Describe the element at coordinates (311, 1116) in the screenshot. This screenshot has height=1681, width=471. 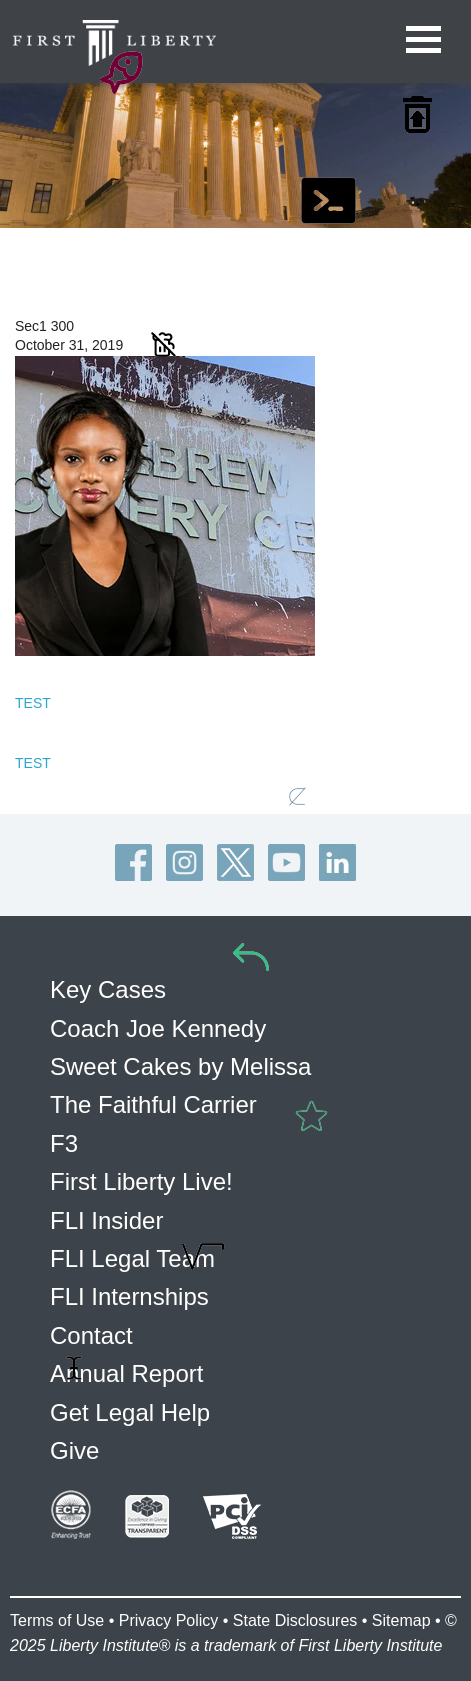
I see `add to favorites` at that location.